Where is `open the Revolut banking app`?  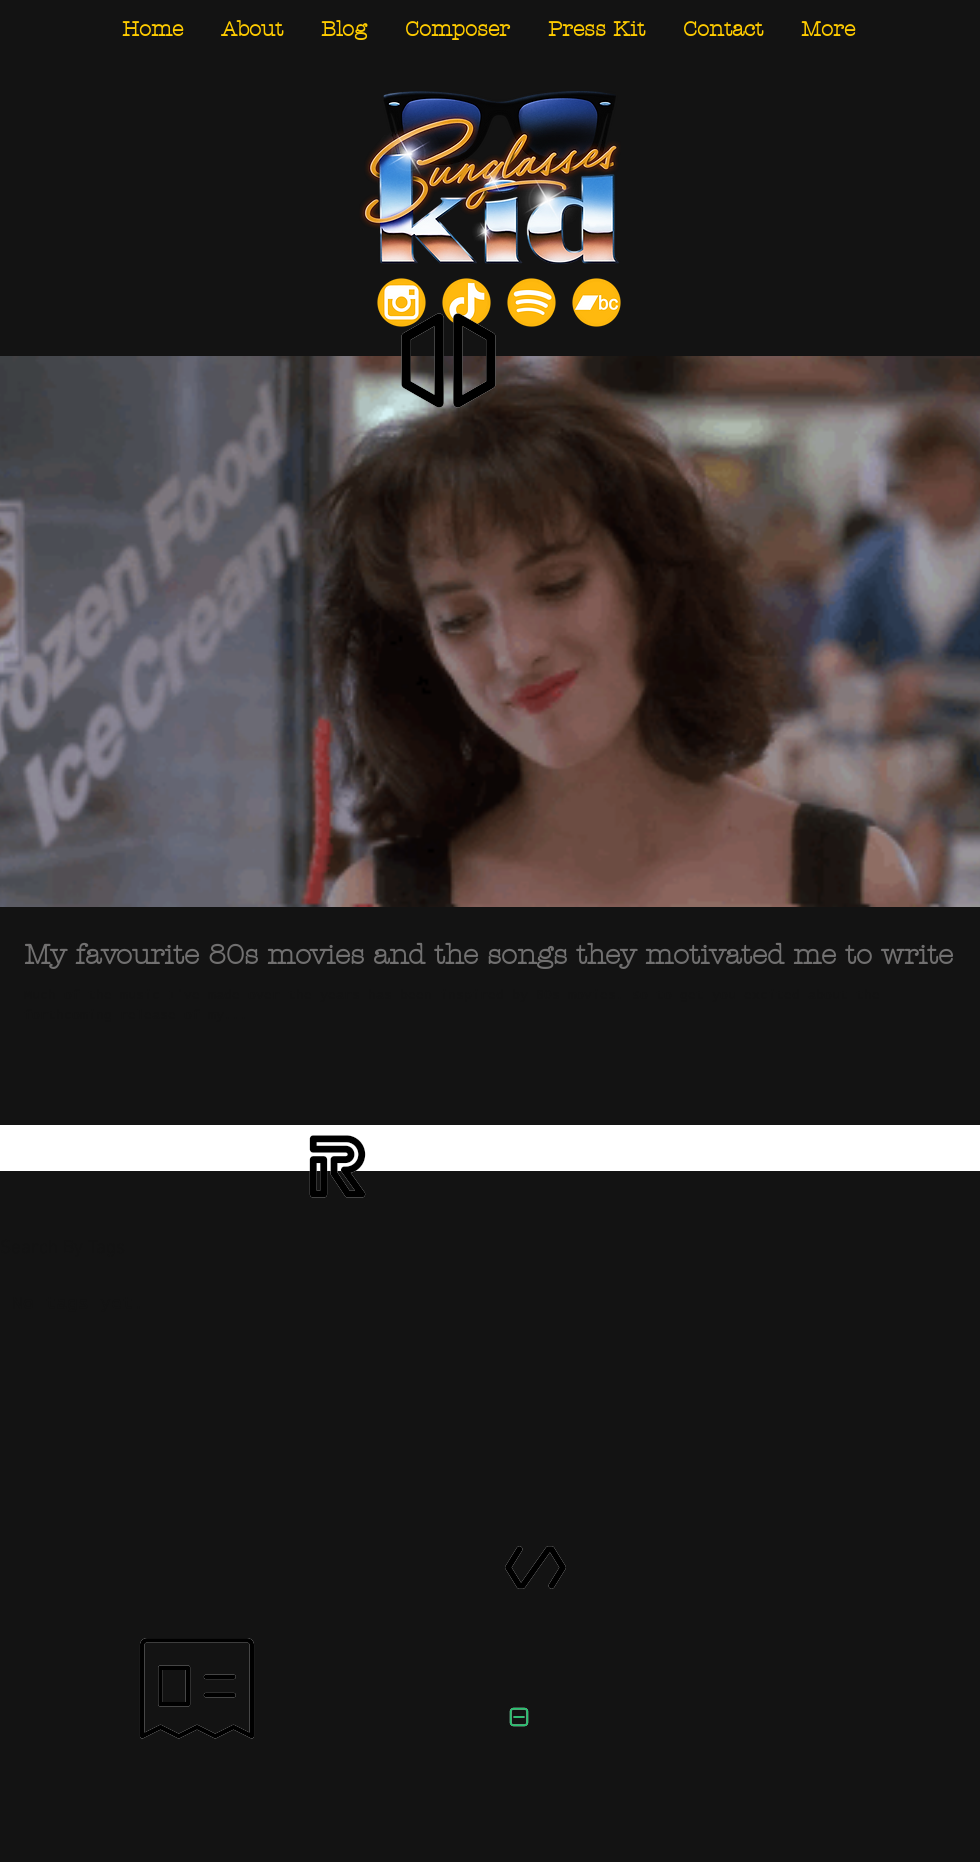
open the Revolut banking app is located at coordinates (337, 1166).